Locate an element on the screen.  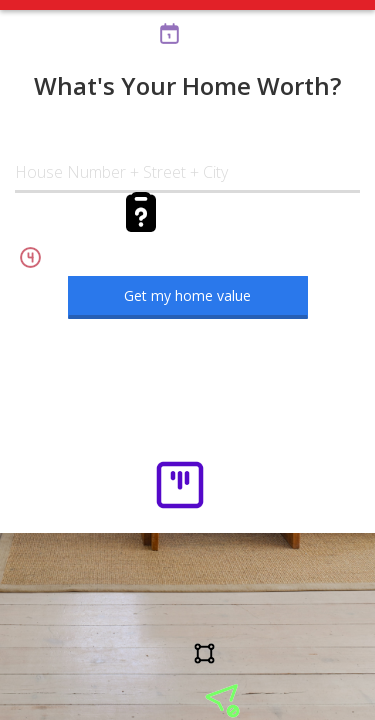
view calendar or schedule is located at coordinates (169, 33).